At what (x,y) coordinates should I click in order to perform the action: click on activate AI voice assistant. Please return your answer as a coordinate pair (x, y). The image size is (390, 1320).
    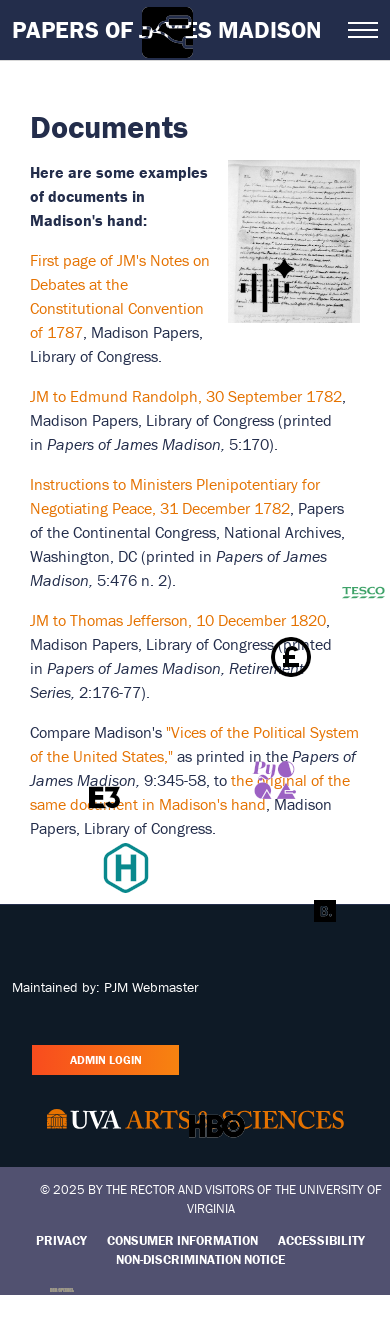
    Looking at the image, I should click on (265, 288).